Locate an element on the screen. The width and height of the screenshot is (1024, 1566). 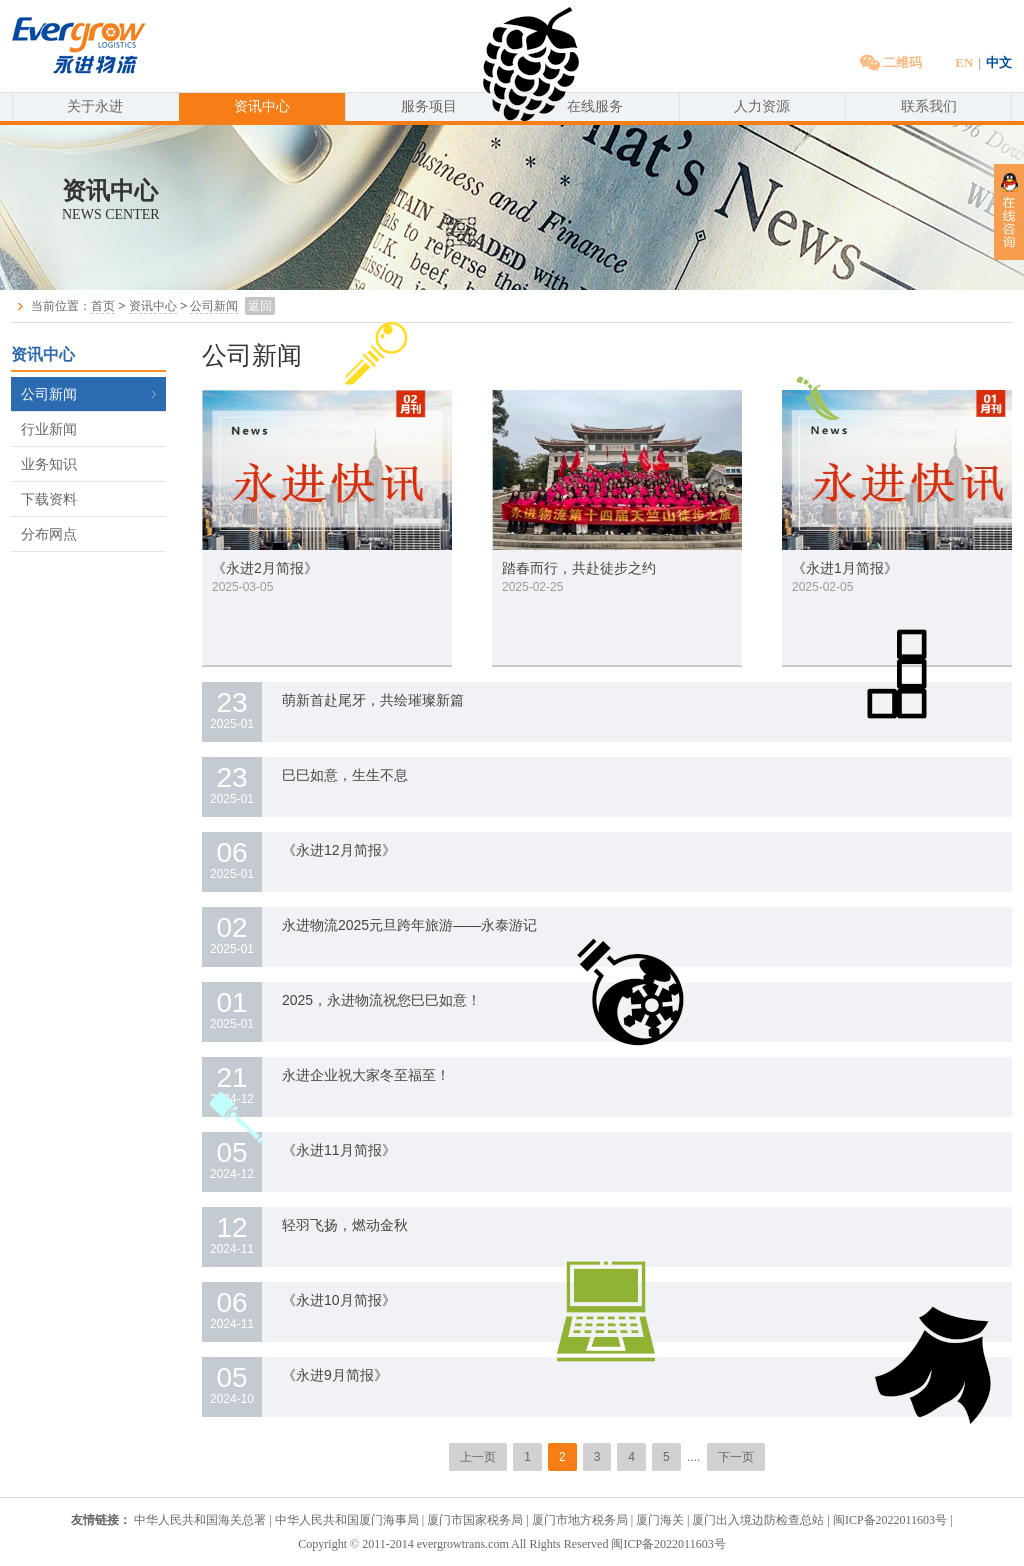
access desktop or laptop version of the site is located at coordinates (606, 1311).